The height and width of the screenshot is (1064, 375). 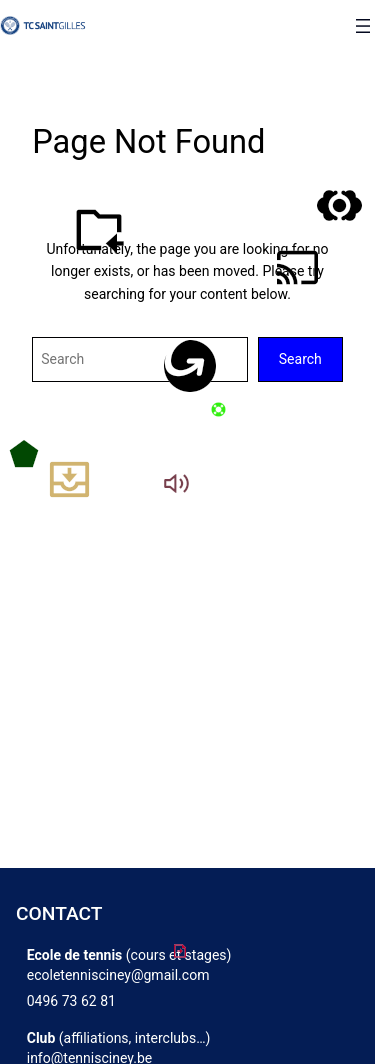 What do you see at coordinates (339, 205) in the screenshot?
I see `cloudcannon logo` at bounding box center [339, 205].